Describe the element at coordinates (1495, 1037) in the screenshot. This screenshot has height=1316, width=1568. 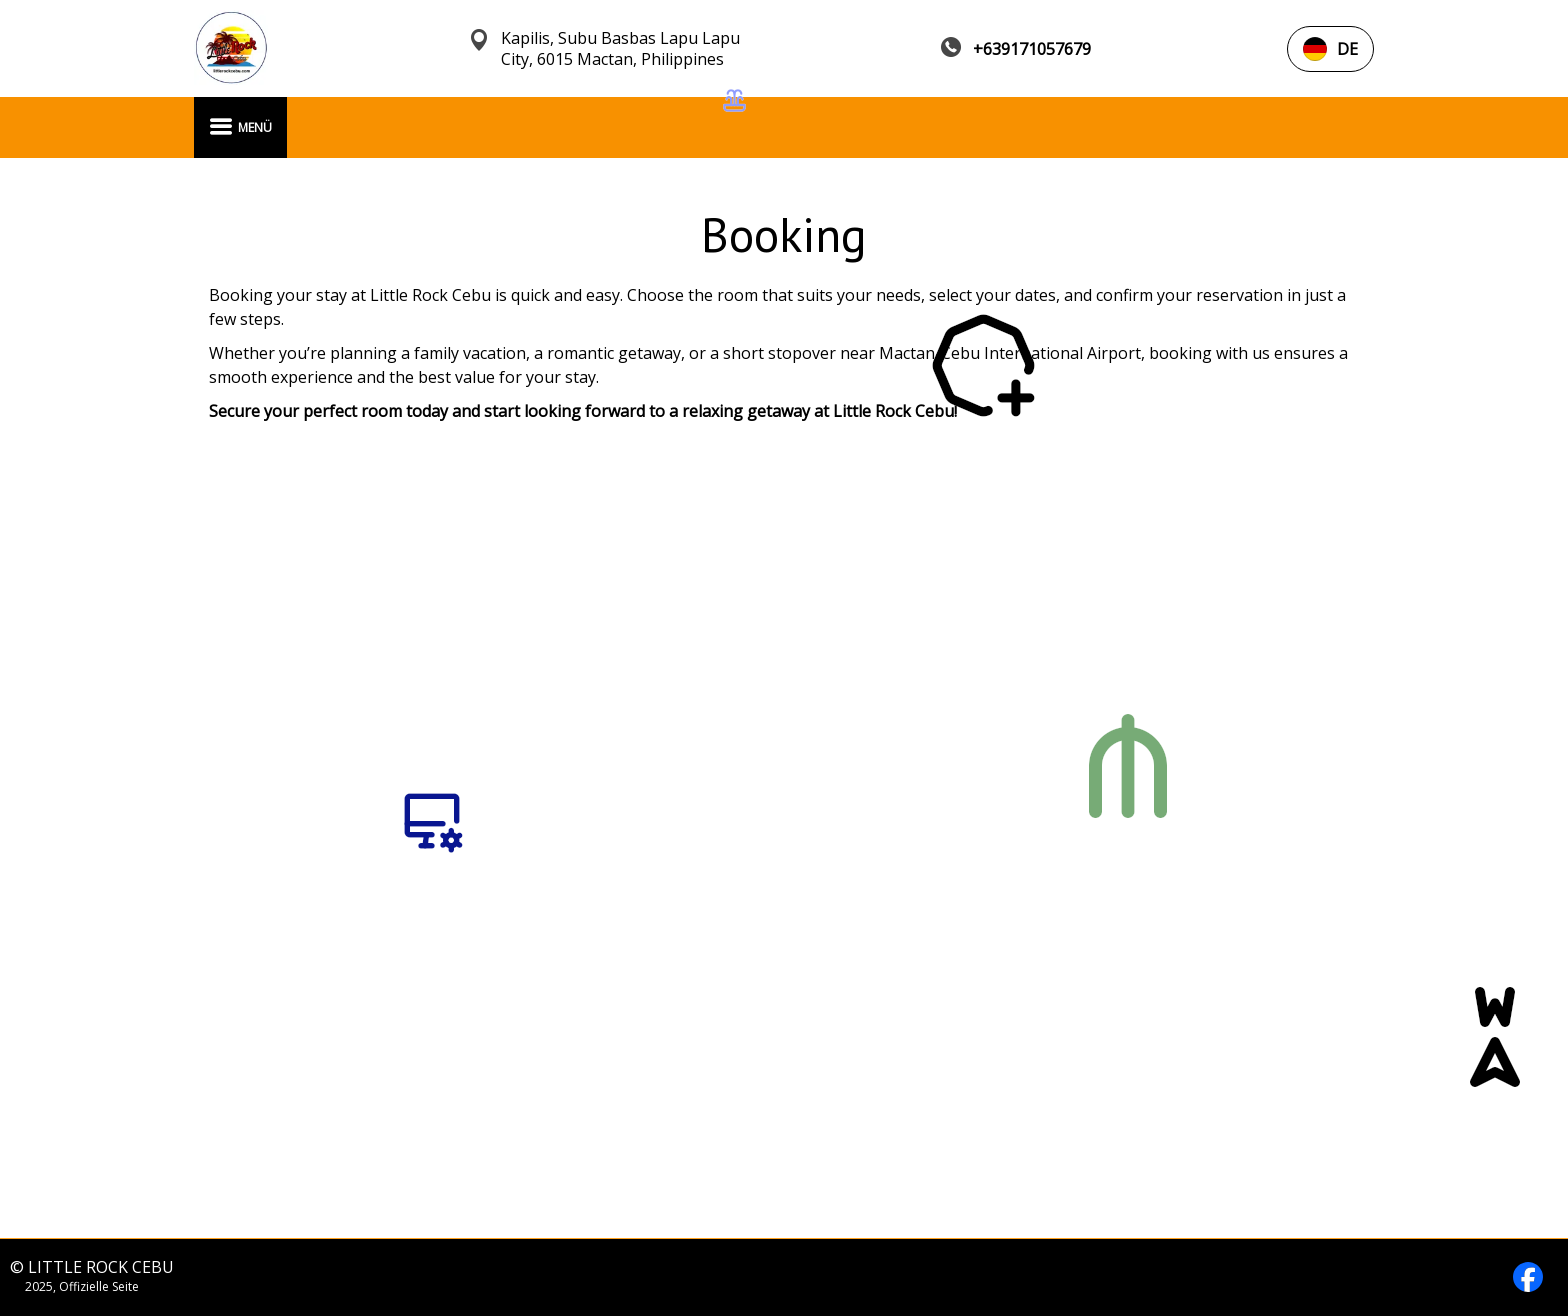
I see `navigate west` at that location.